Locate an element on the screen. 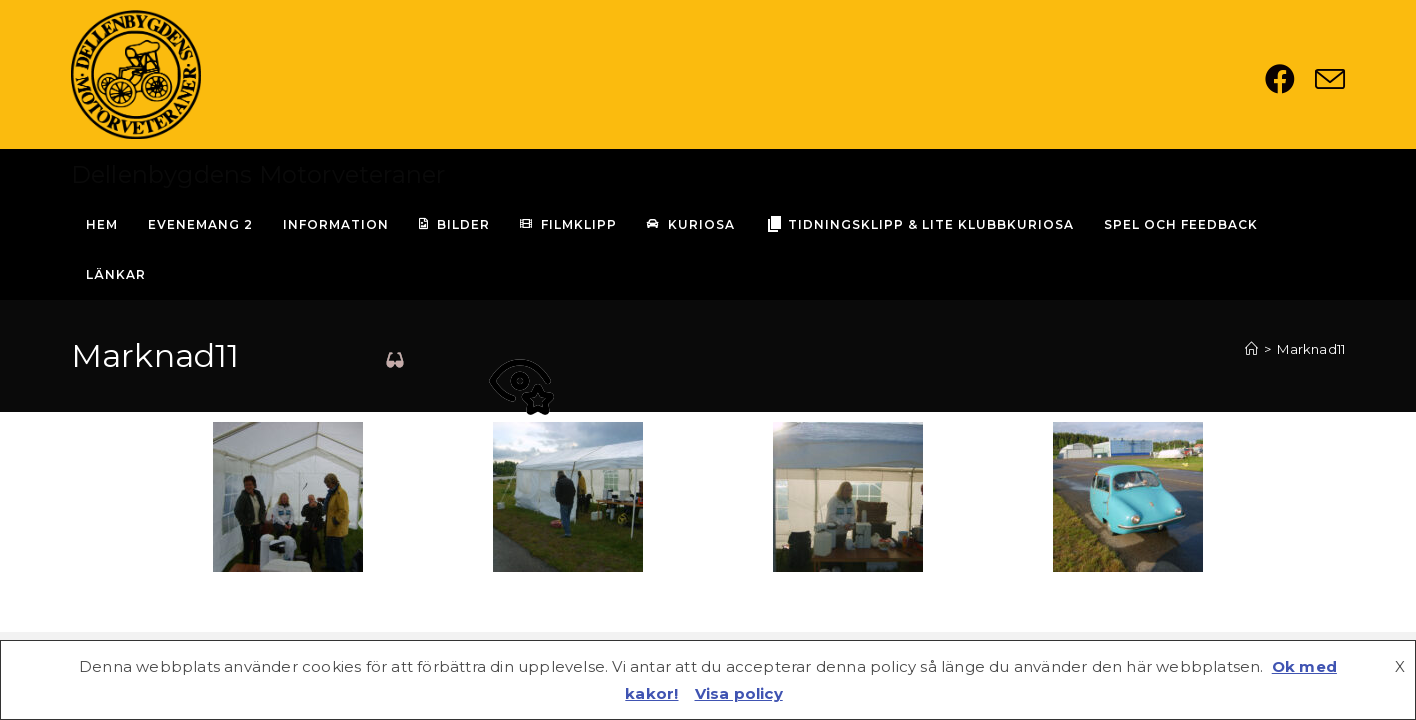 The width and height of the screenshot is (1416, 720). toggle sun protection or outdoor mode is located at coordinates (395, 360).